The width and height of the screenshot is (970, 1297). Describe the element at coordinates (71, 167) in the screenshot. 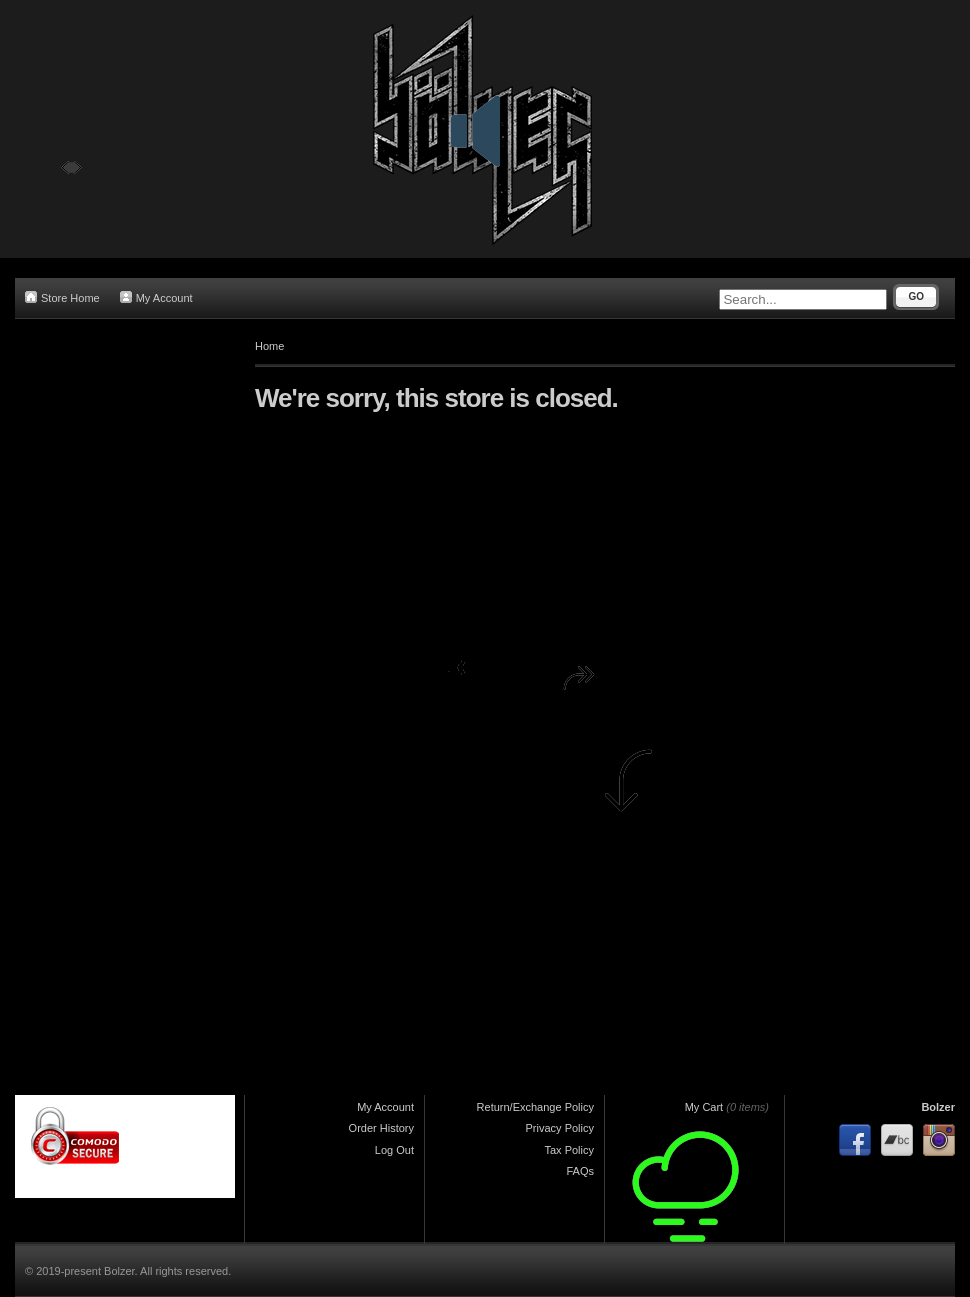

I see `view or edit source code` at that location.